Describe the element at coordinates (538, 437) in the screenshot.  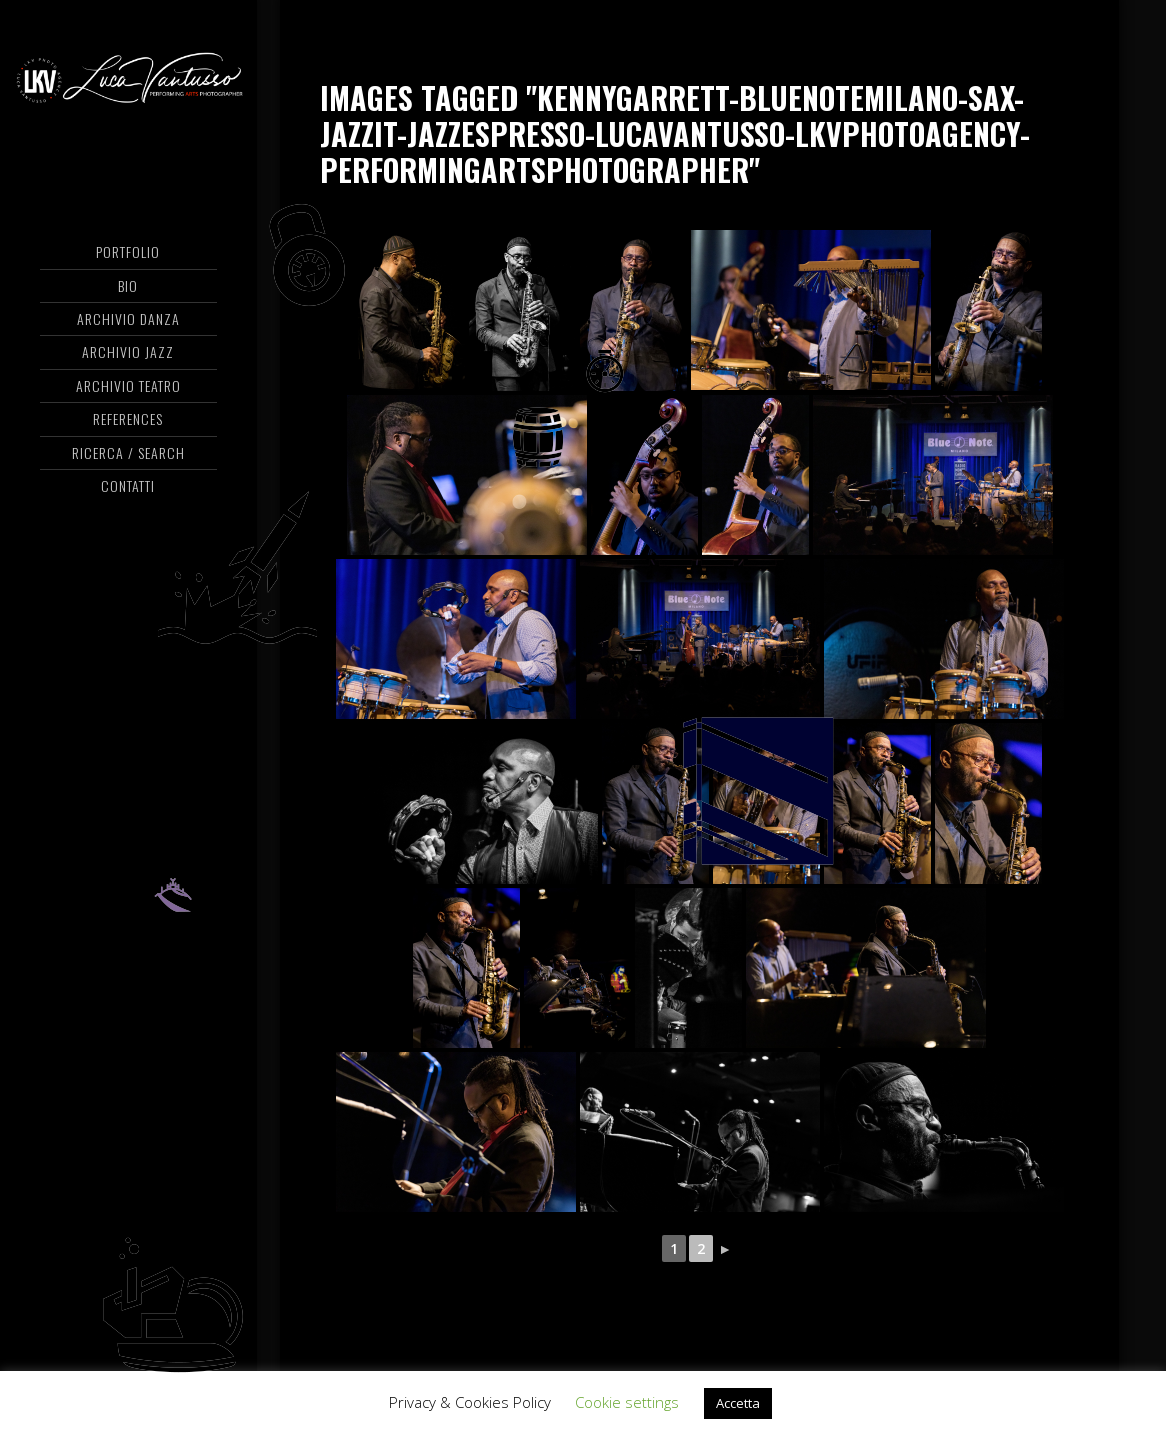
I see `inventory item representing storage or containers` at that location.